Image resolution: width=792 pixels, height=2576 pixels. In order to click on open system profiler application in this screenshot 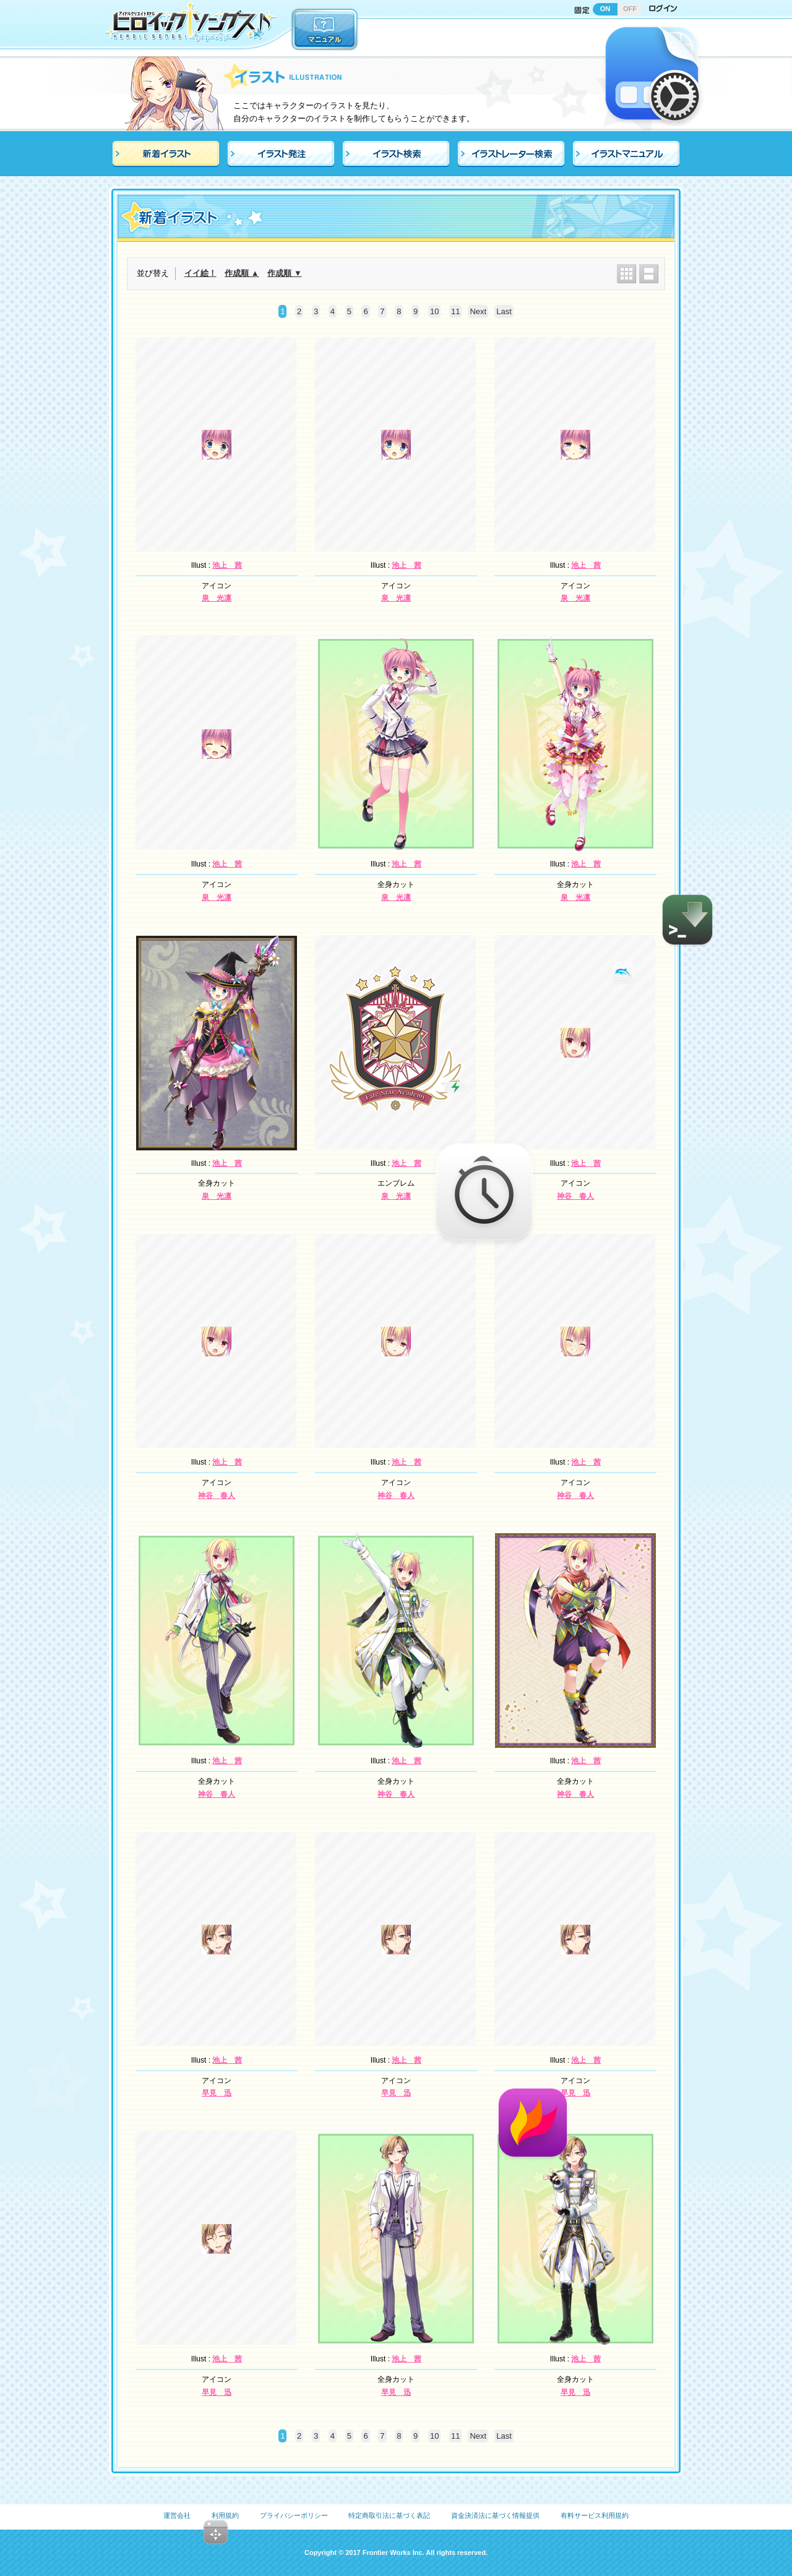, I will do `click(652, 73)`.